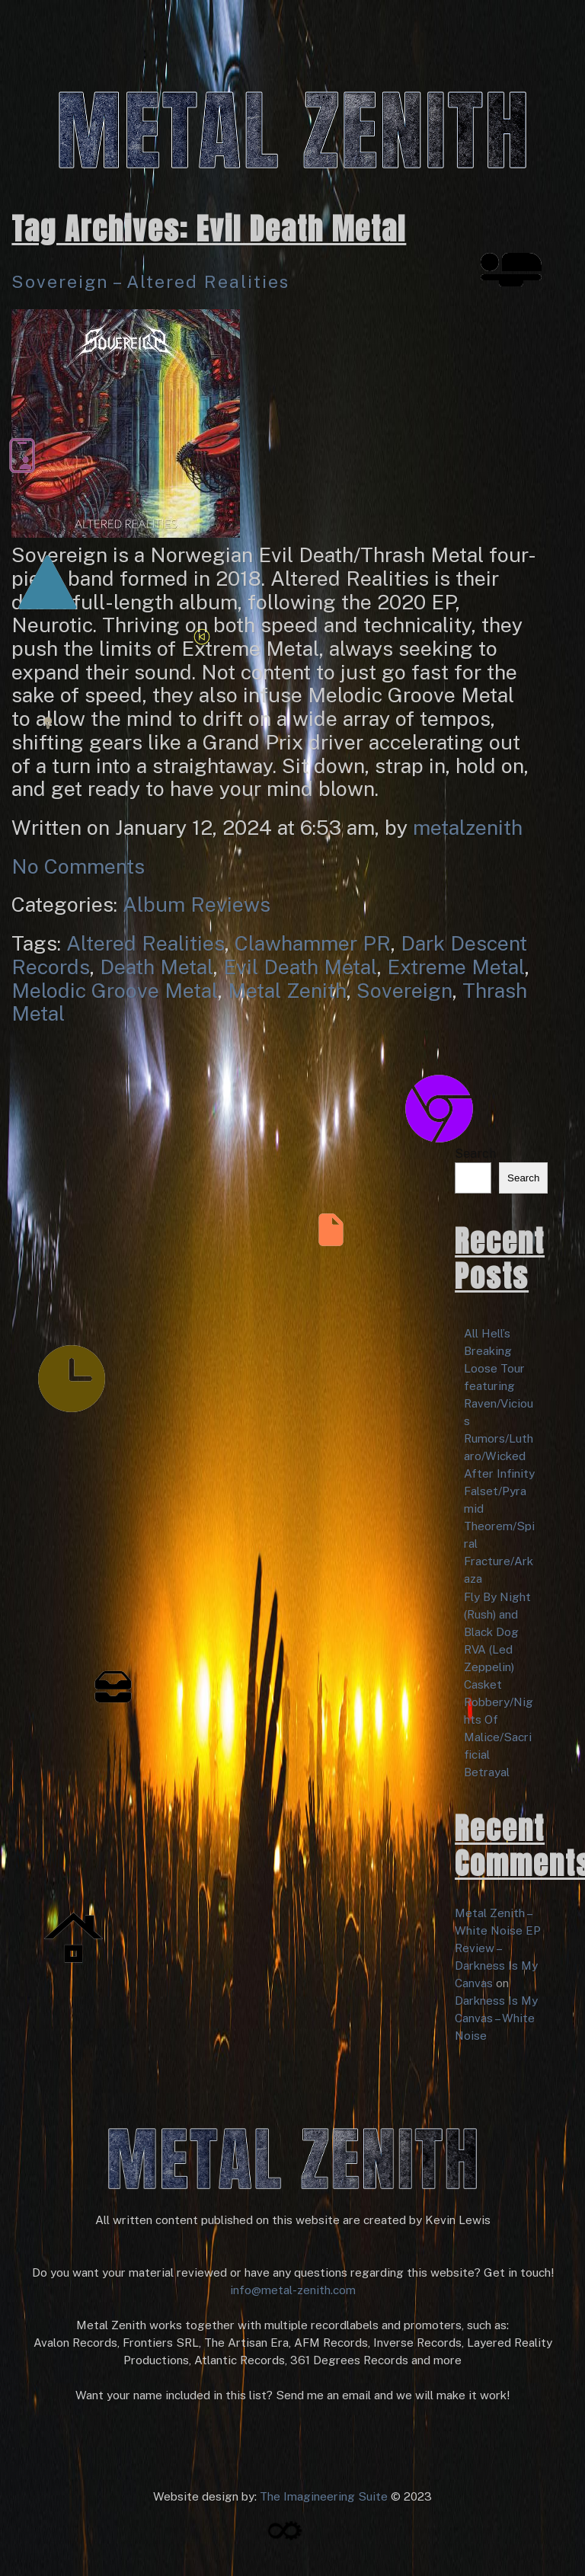  What do you see at coordinates (73, 1938) in the screenshot?
I see `access roofing or home improvement services` at bounding box center [73, 1938].